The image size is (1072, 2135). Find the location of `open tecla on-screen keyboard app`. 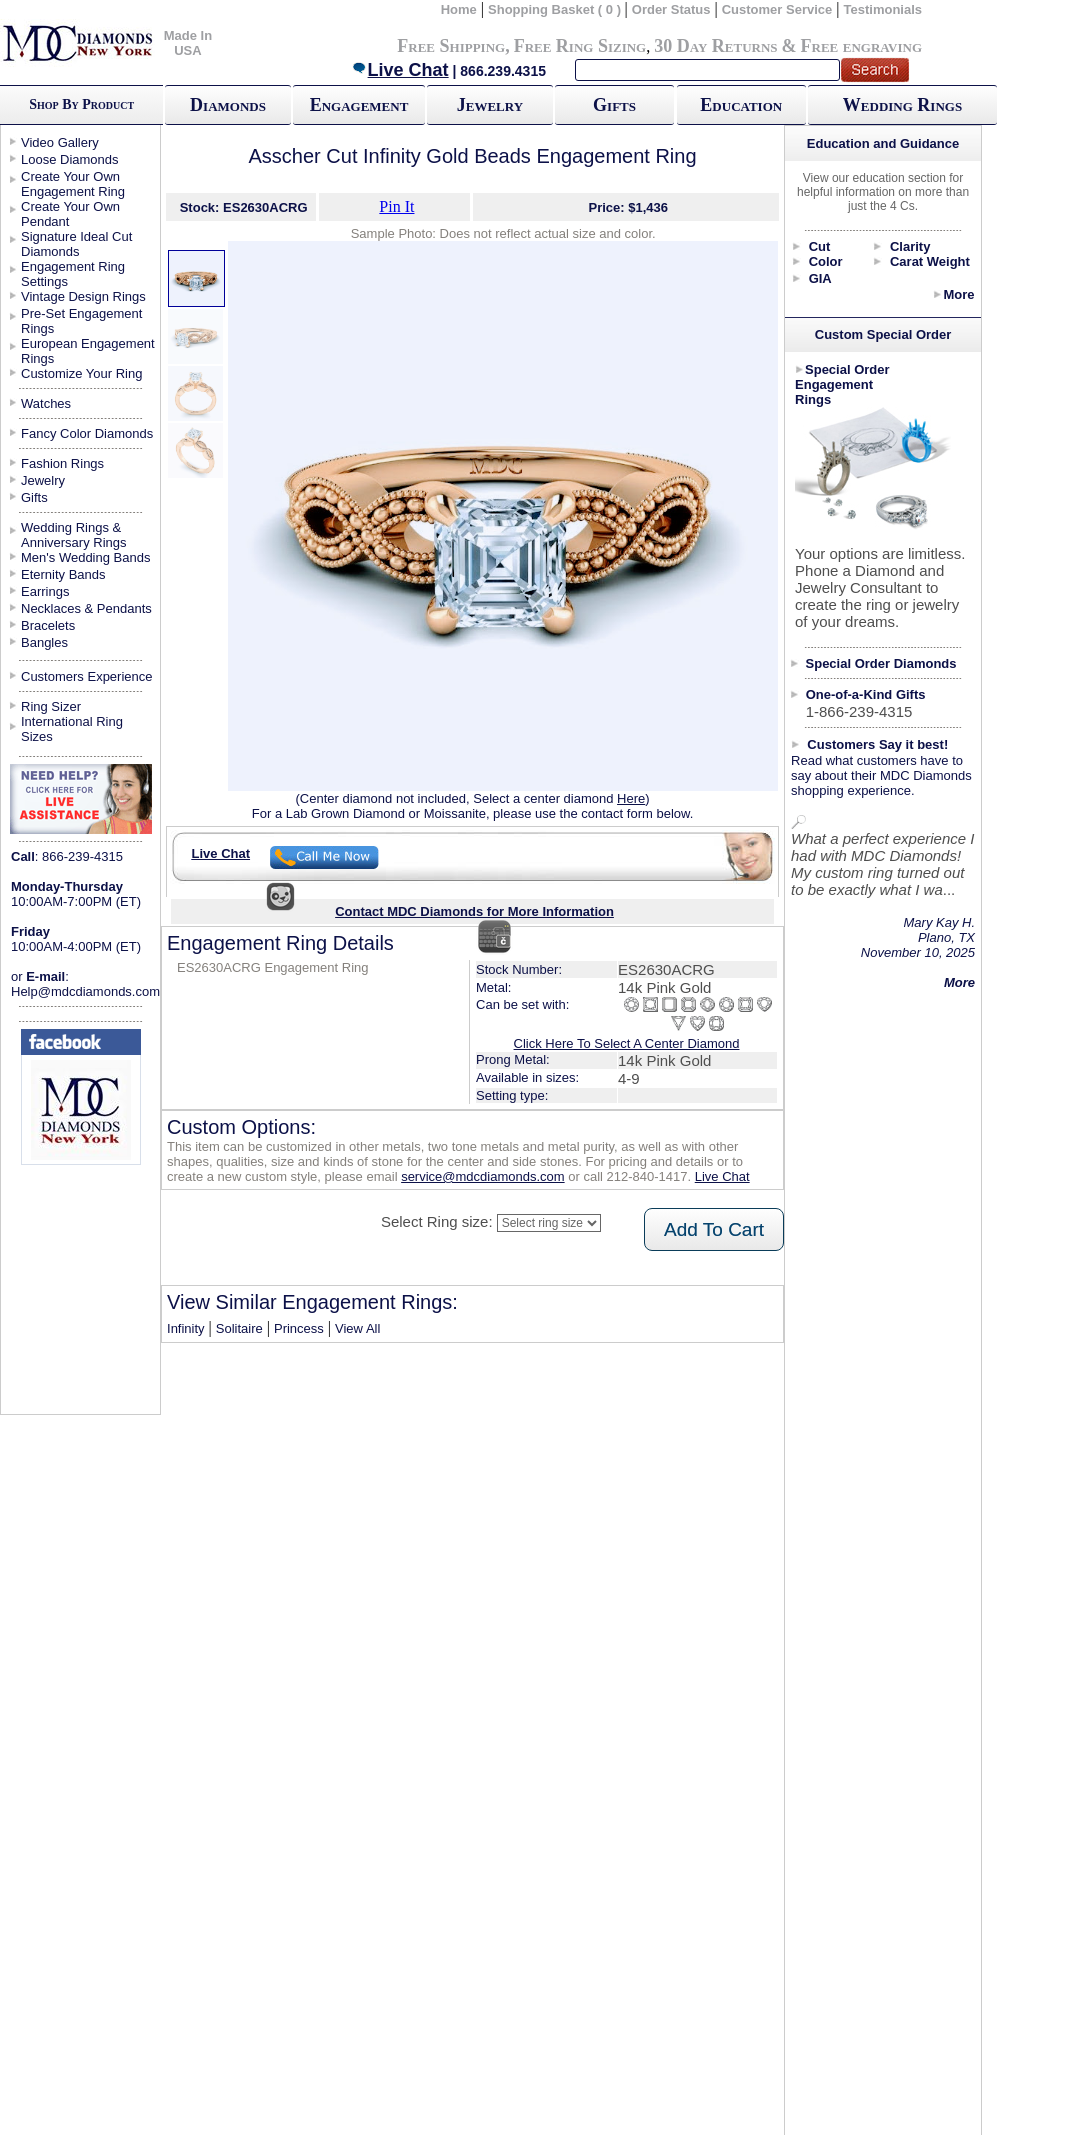

open tecla on-screen keyboard app is located at coordinates (494, 936).